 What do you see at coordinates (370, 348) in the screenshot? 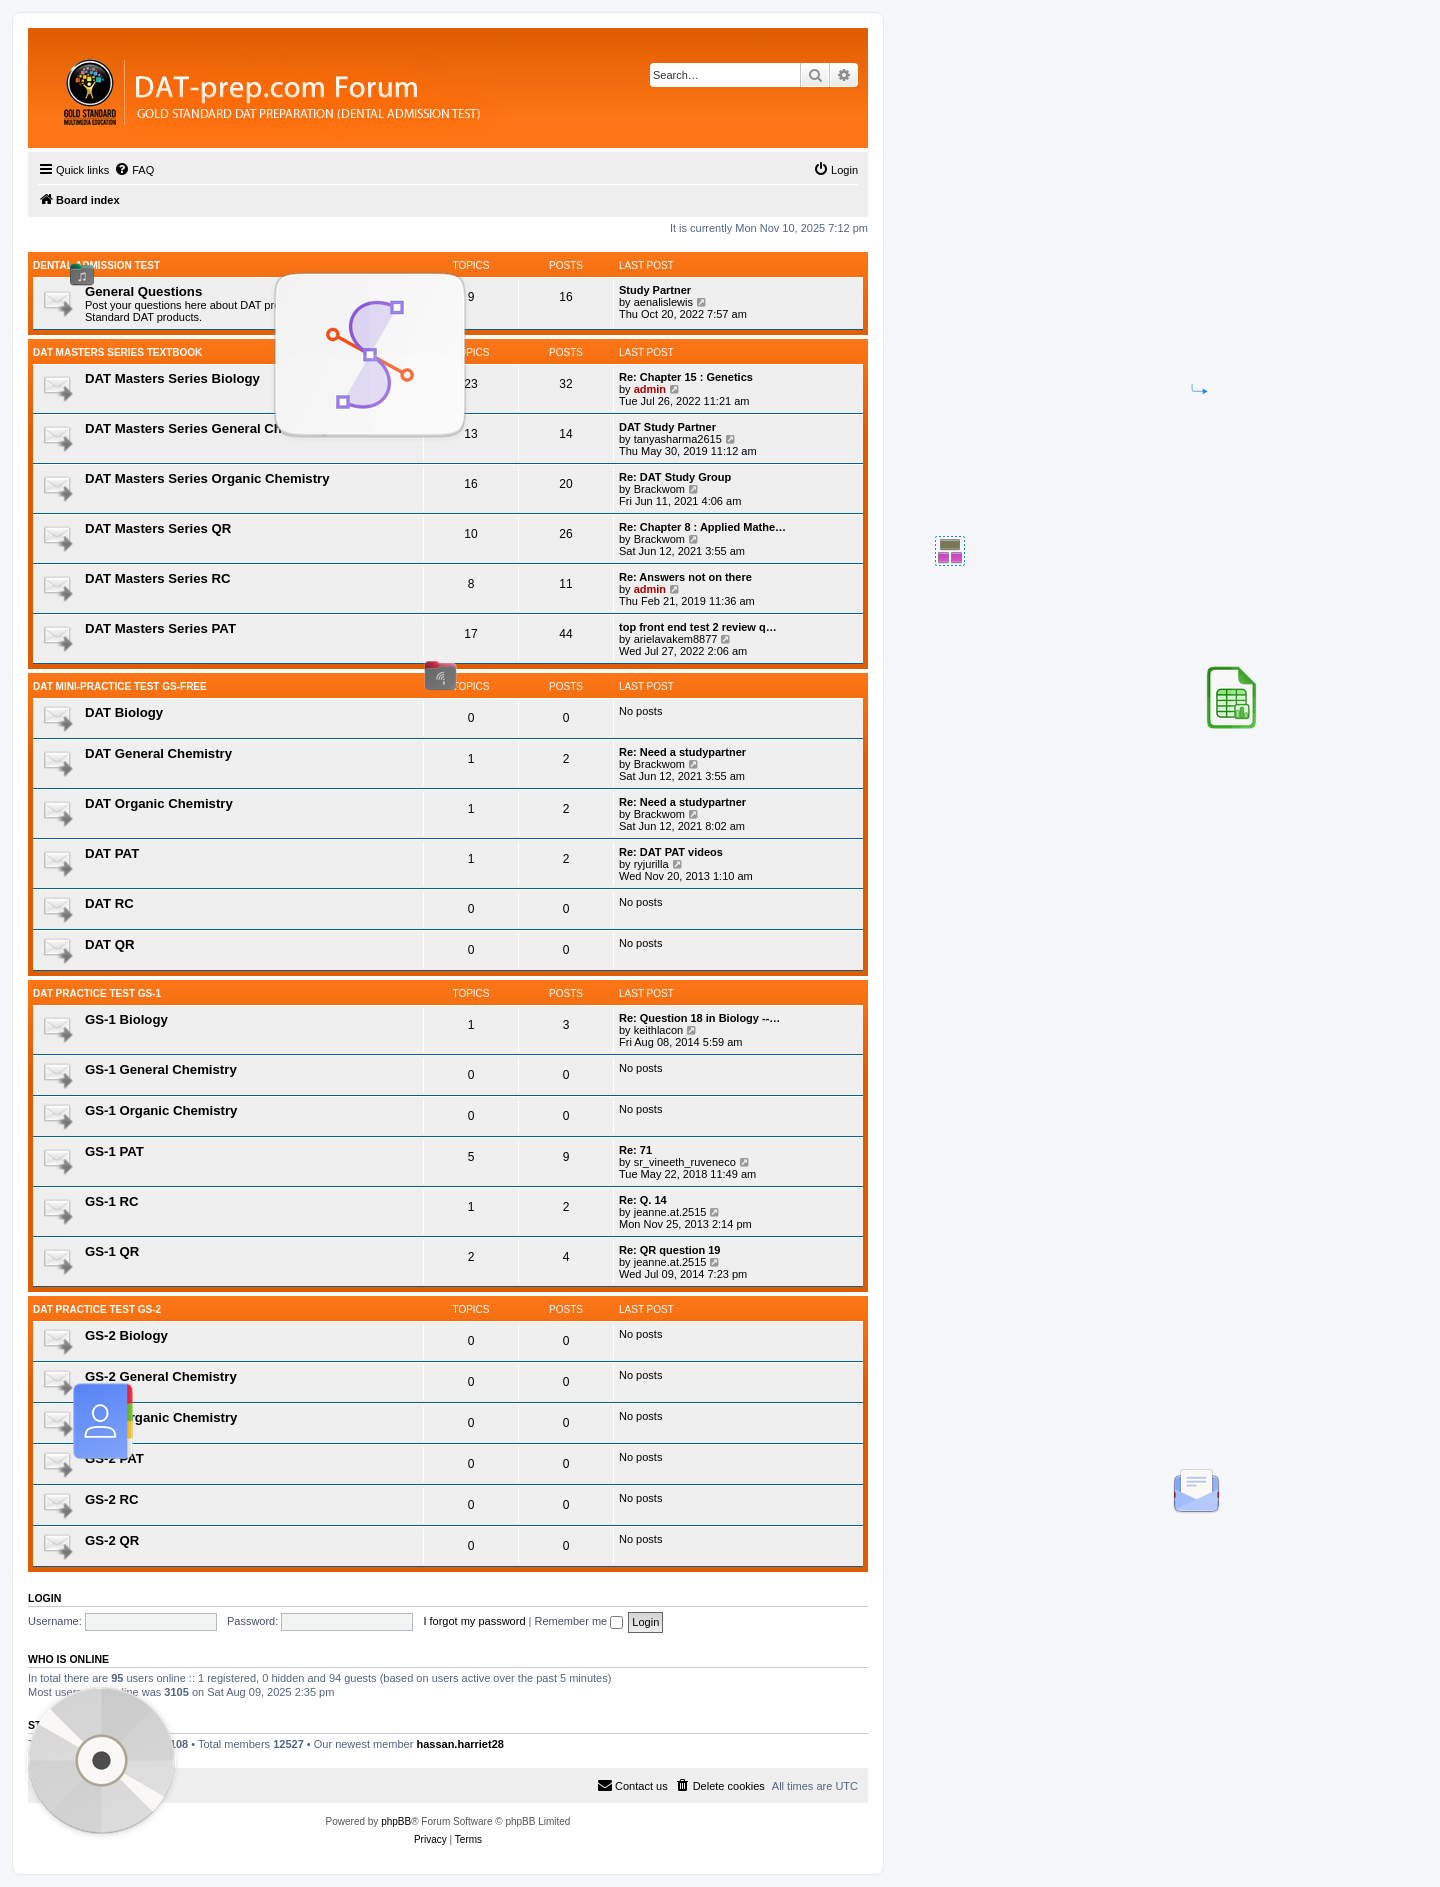
I see `an SVG vector image file` at bounding box center [370, 348].